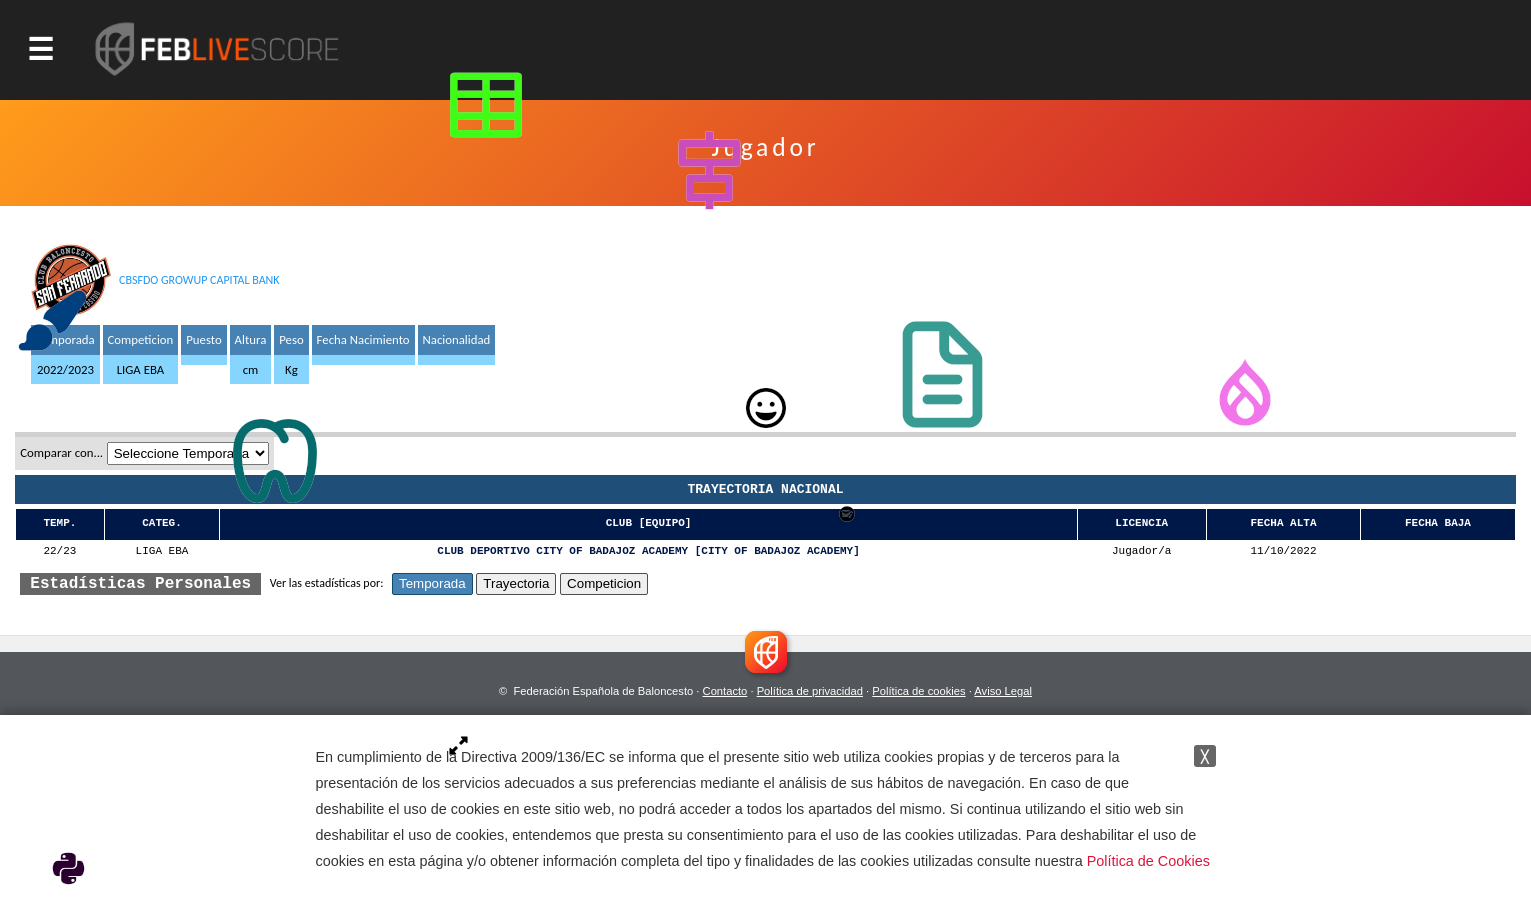  What do you see at coordinates (1245, 392) in the screenshot?
I see `drupal content management system logo` at bounding box center [1245, 392].